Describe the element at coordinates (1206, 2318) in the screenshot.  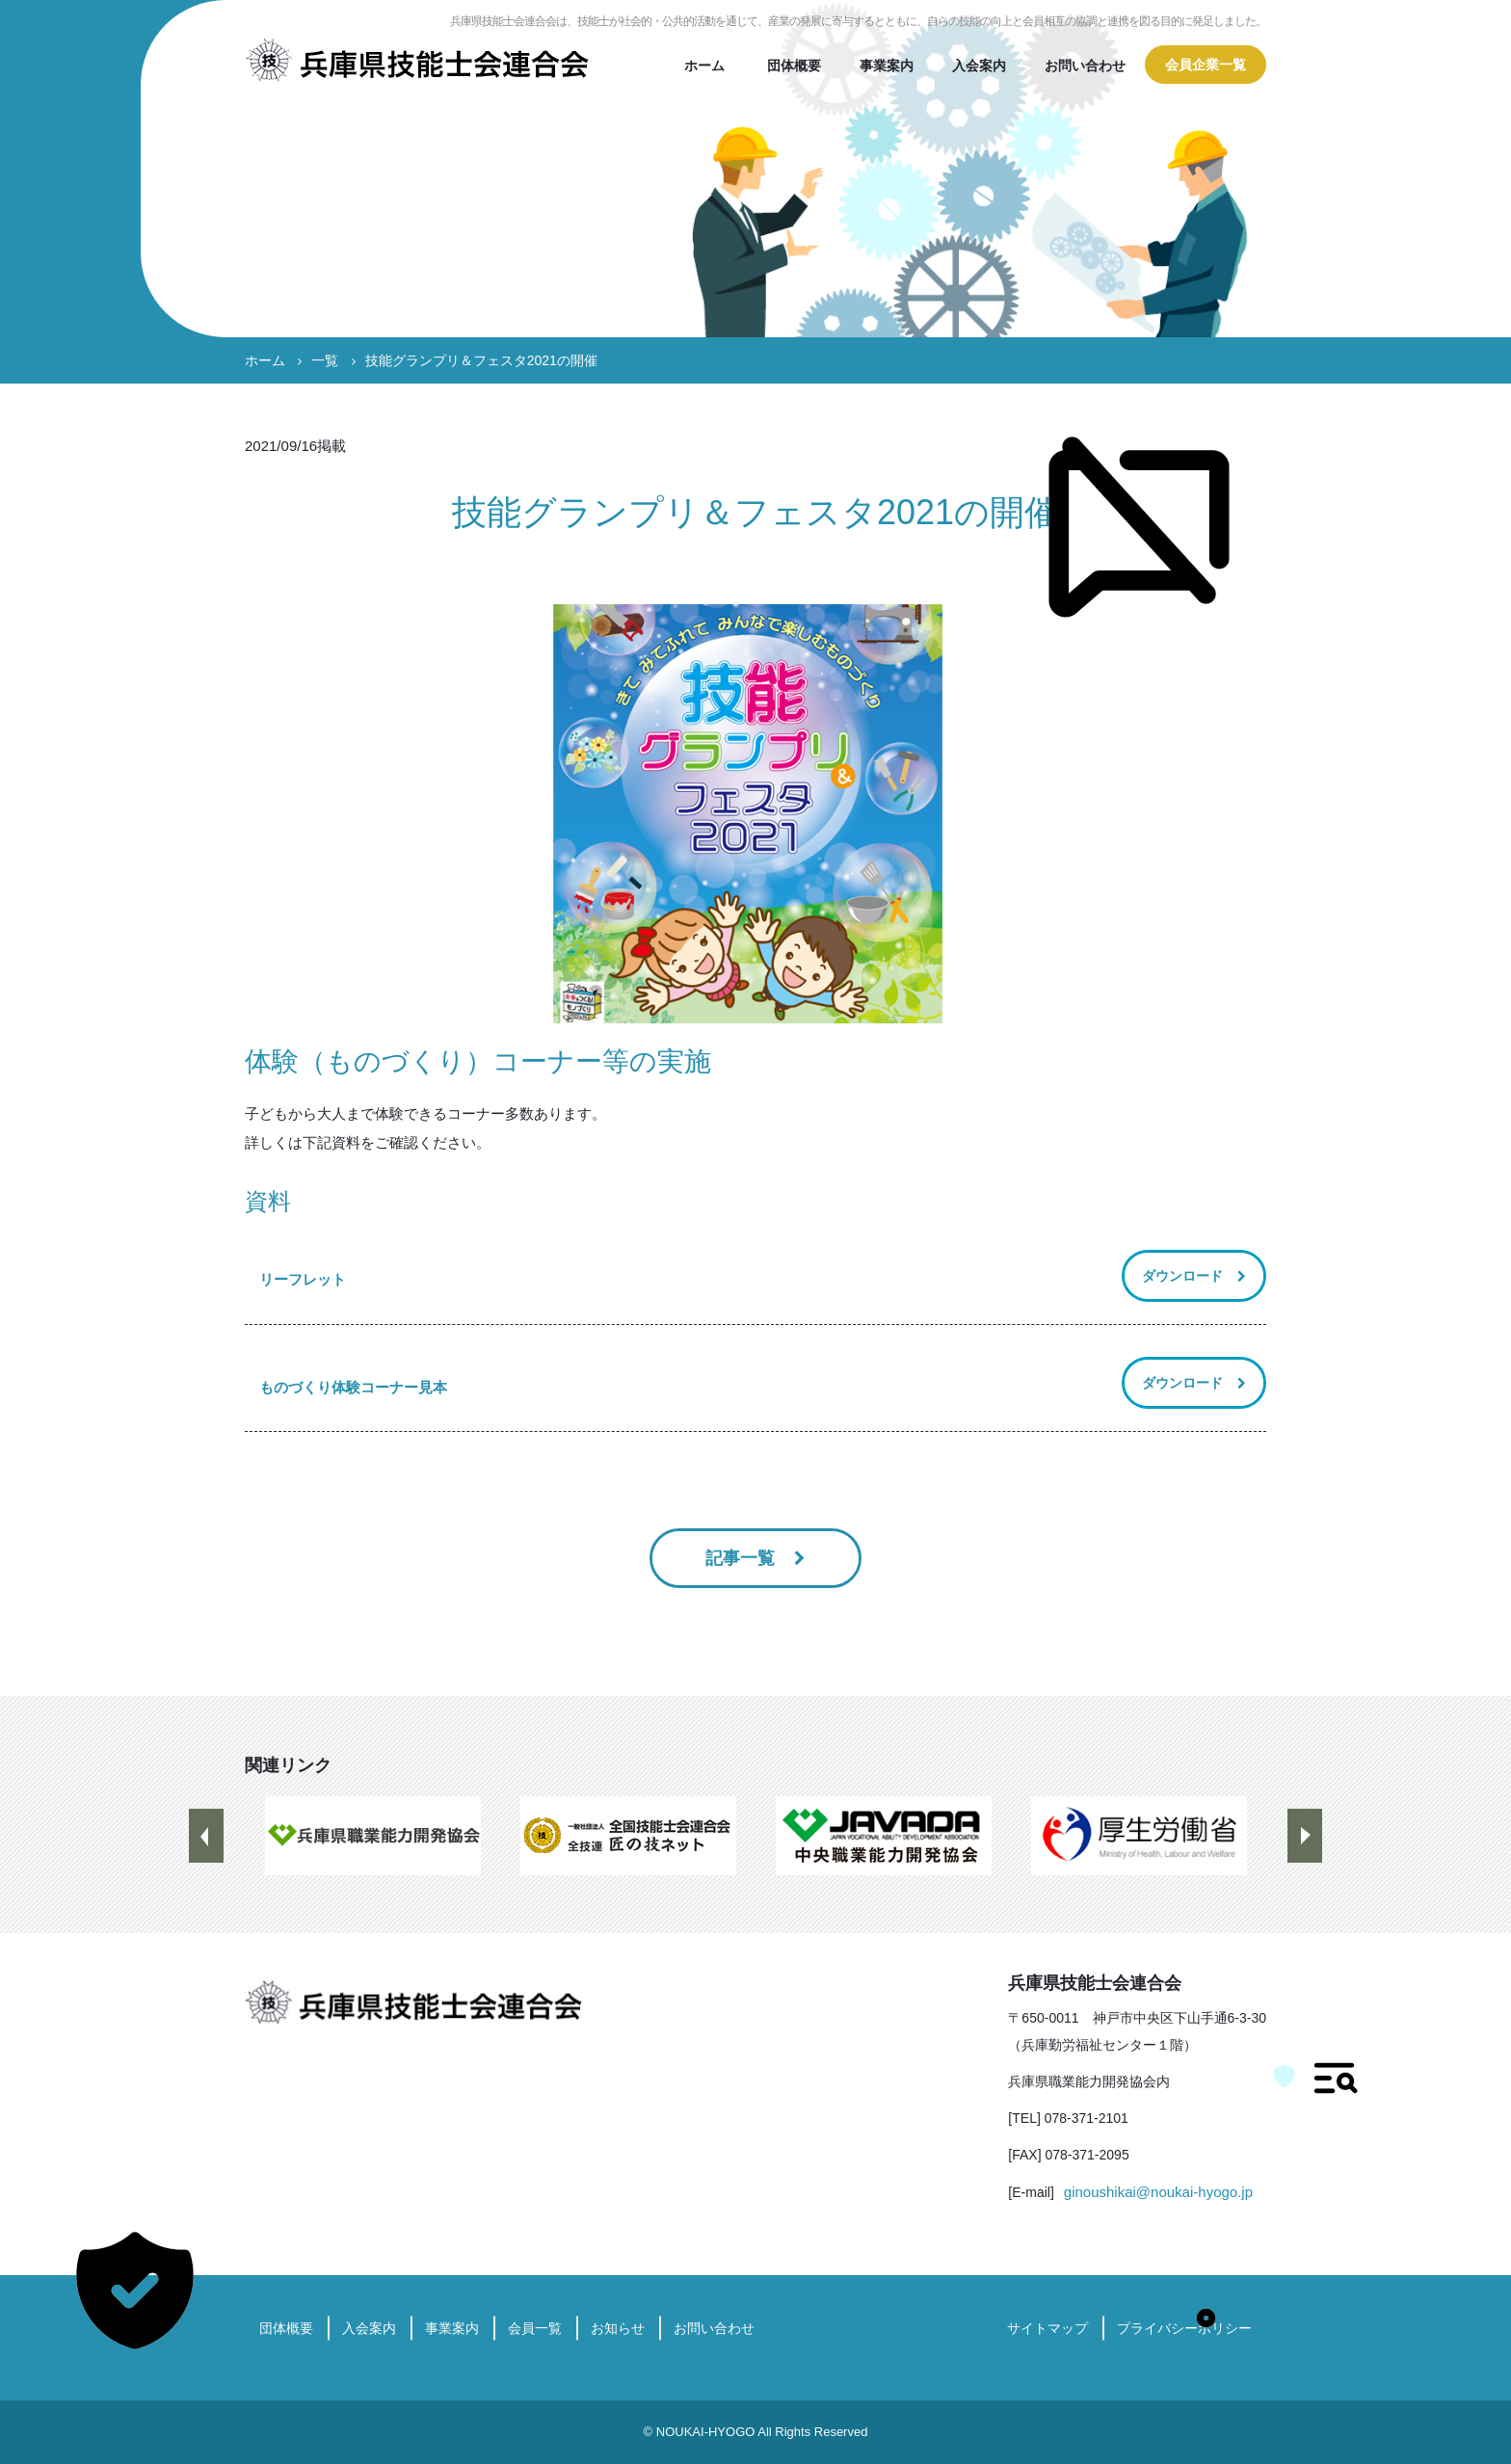
I see `indicates an unread notification or new item` at that location.